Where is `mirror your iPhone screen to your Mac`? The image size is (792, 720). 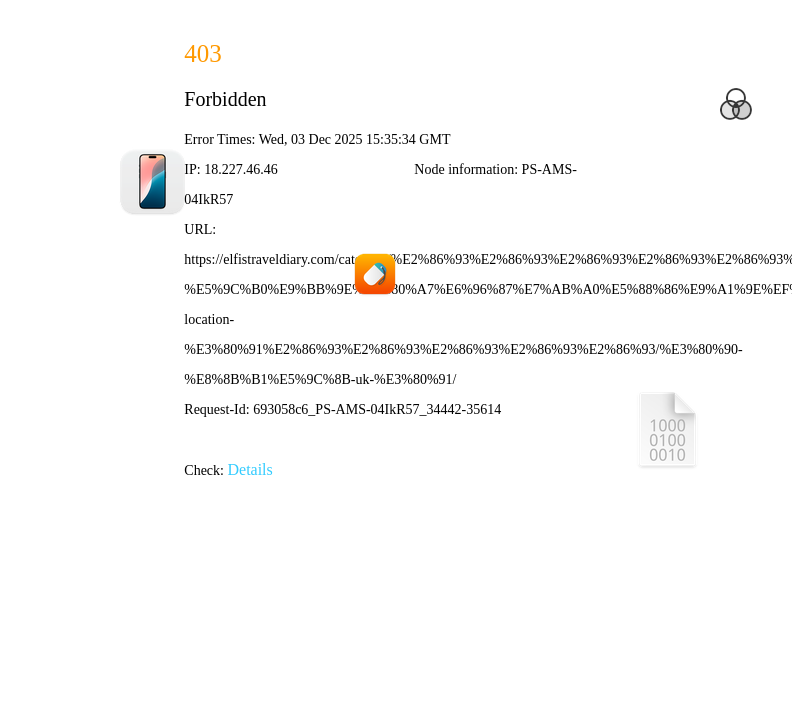 mirror your iPhone screen to your Mac is located at coordinates (152, 181).